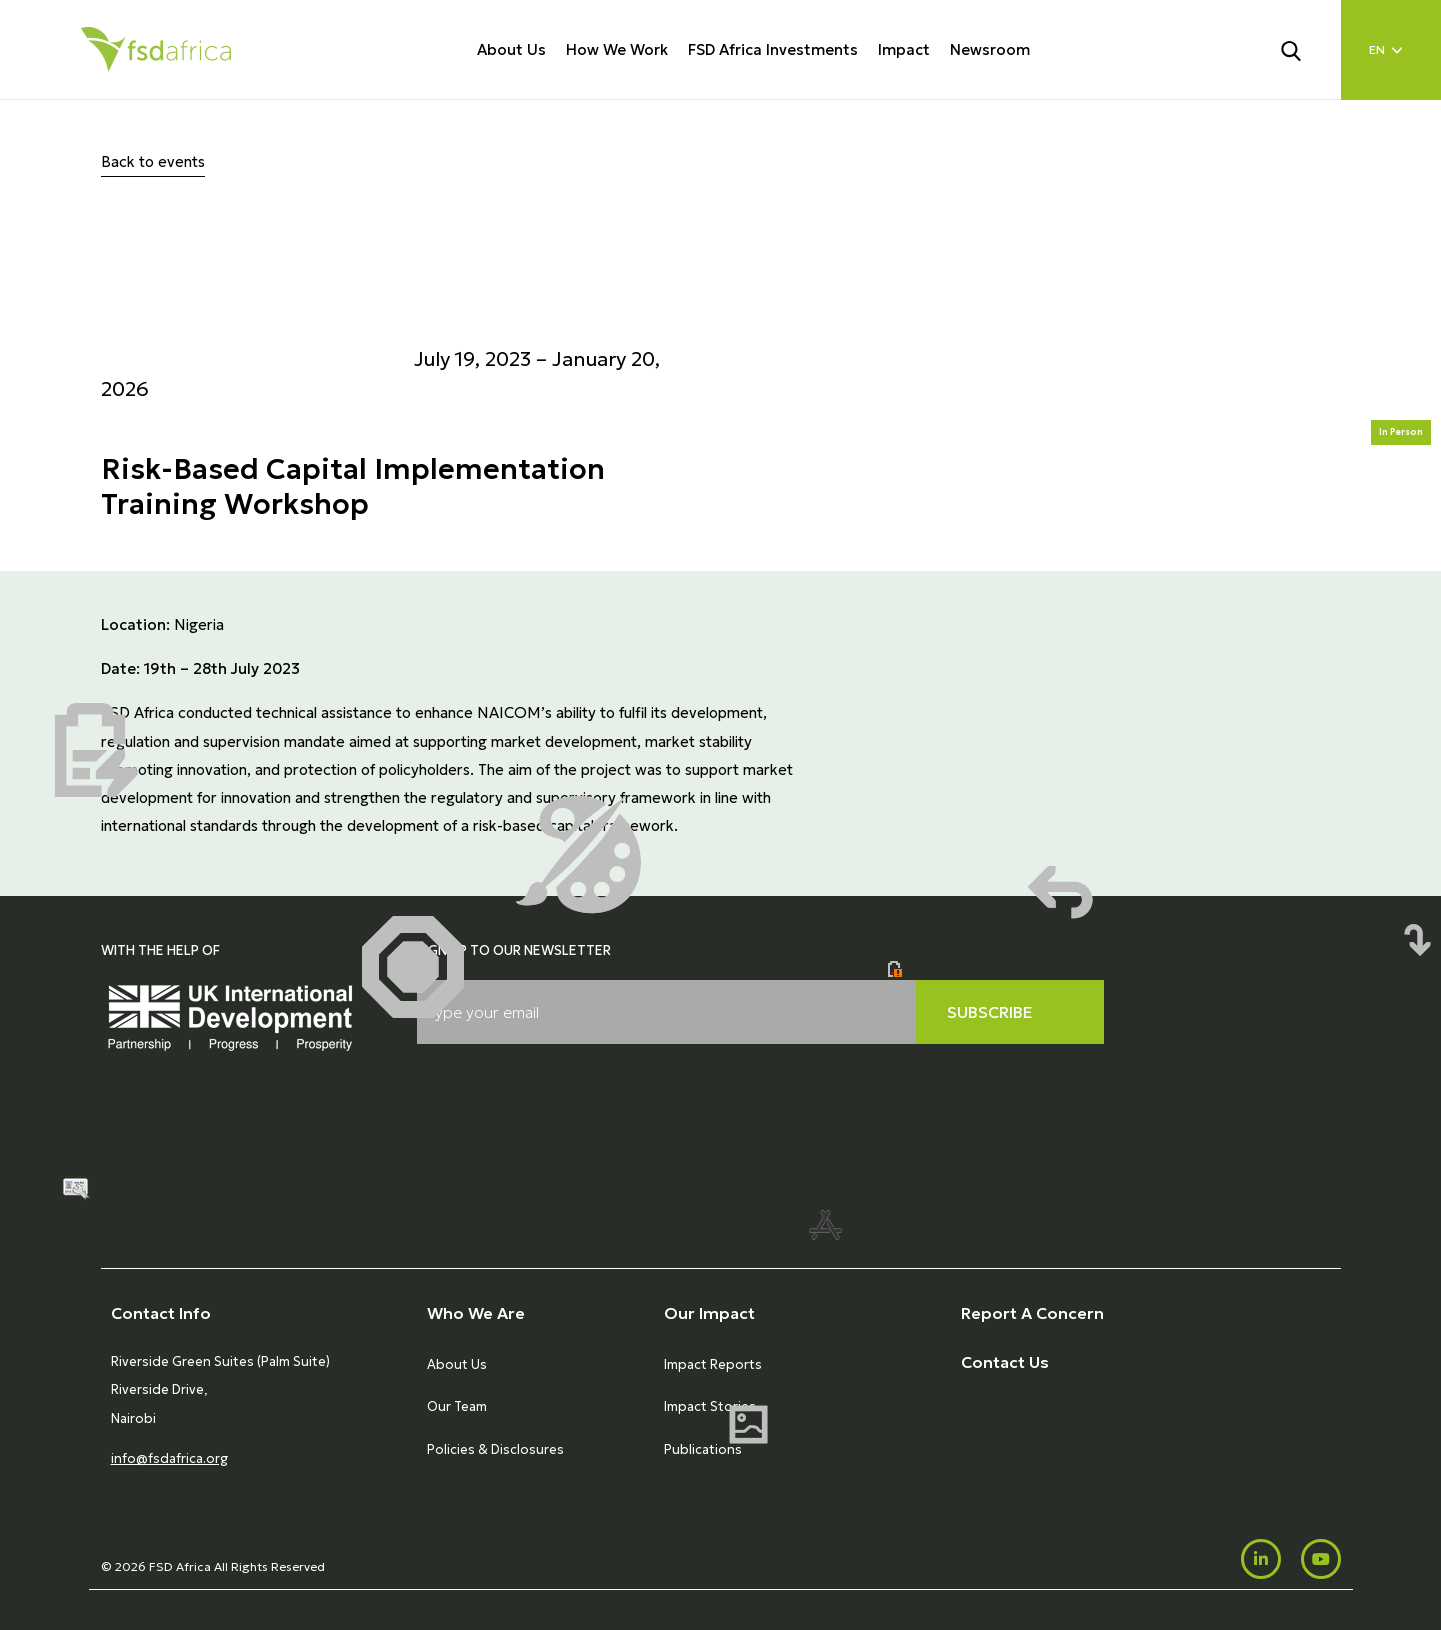 The height and width of the screenshot is (1630, 1441). I want to click on jump to a specific location or section, so click(1417, 939).